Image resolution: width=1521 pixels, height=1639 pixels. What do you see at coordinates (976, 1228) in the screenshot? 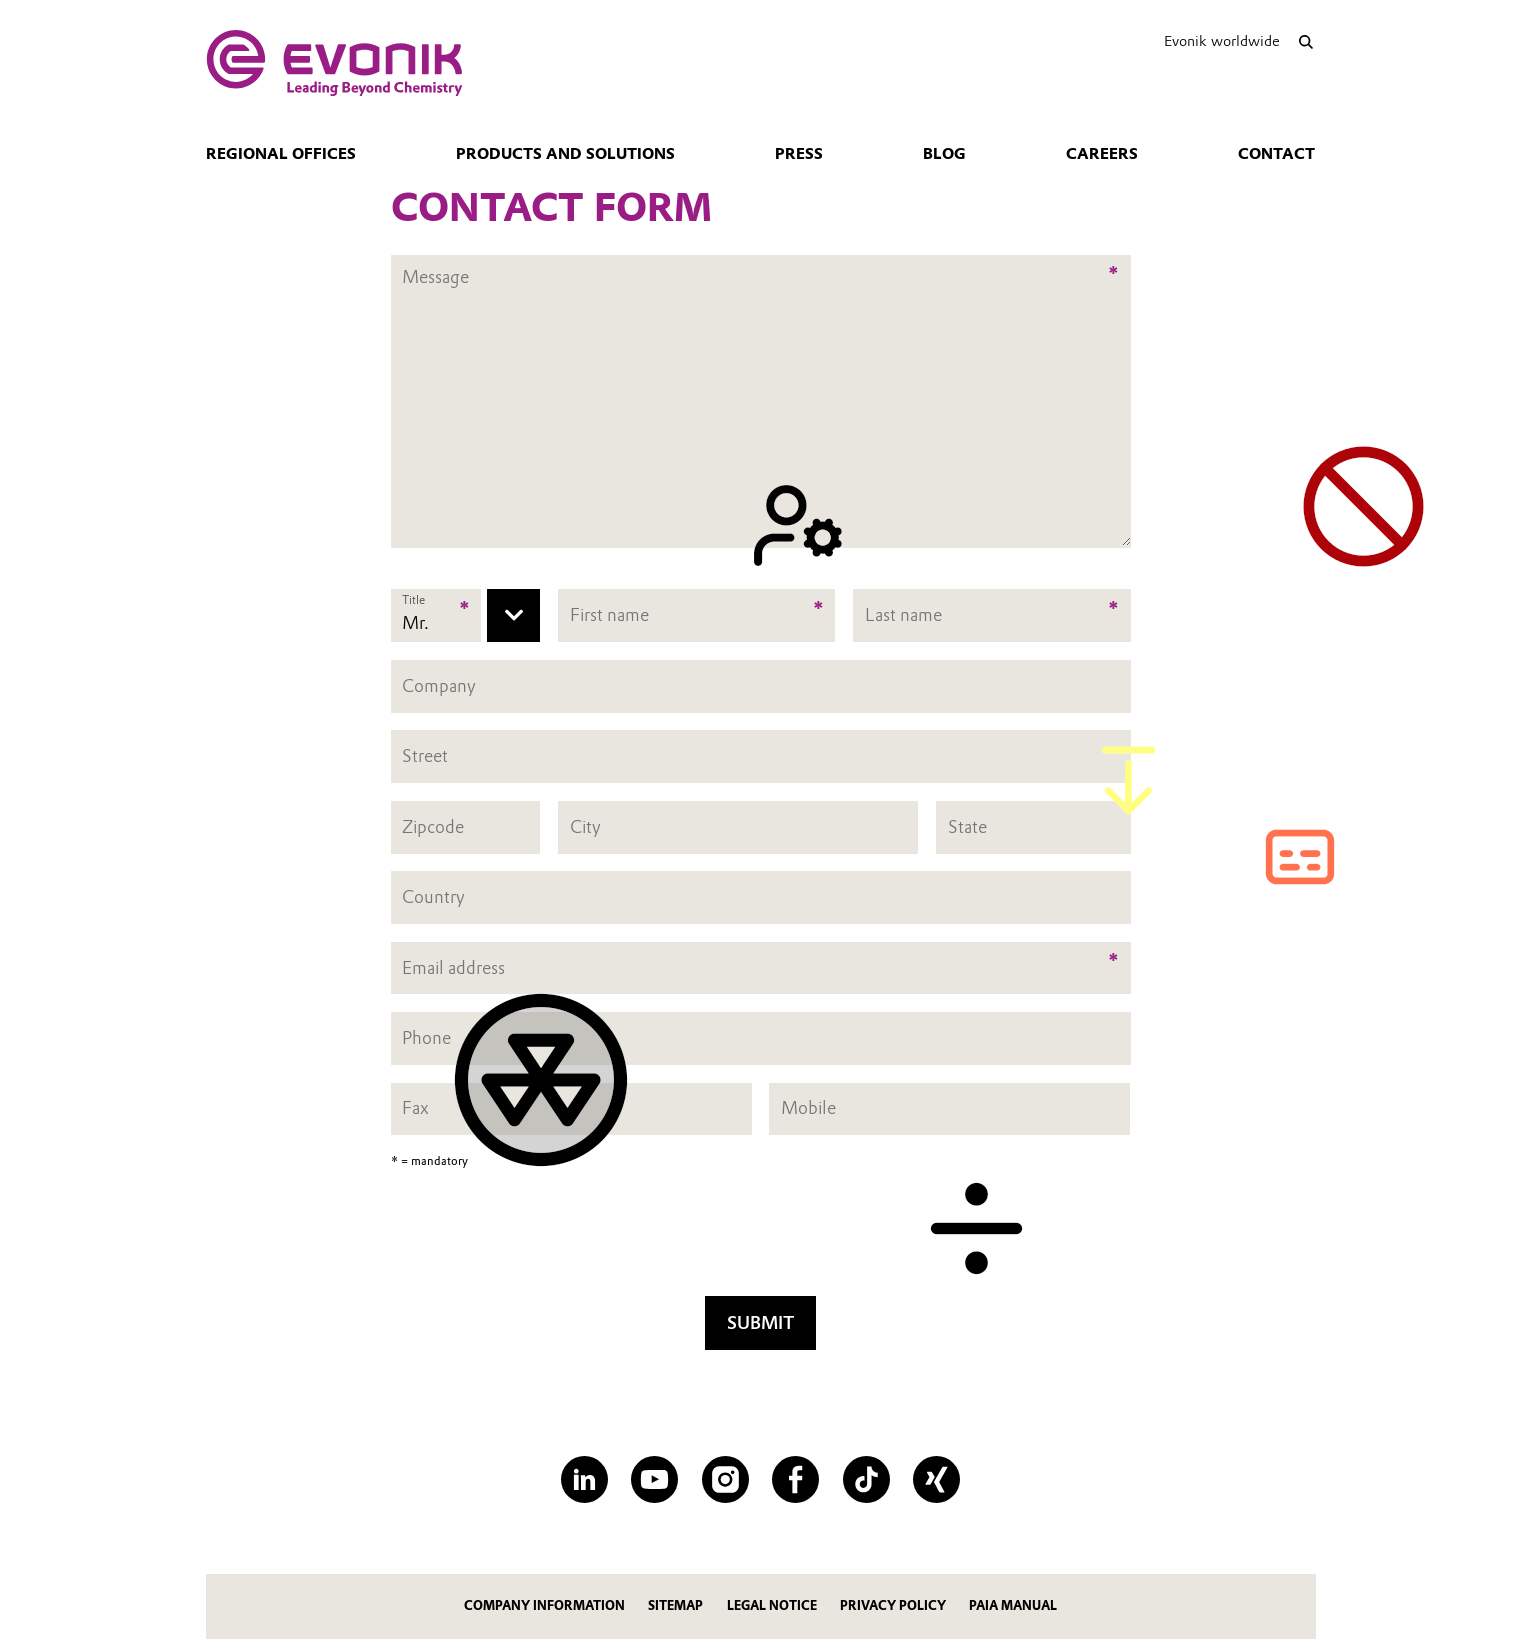
I see `perform division calculation` at bounding box center [976, 1228].